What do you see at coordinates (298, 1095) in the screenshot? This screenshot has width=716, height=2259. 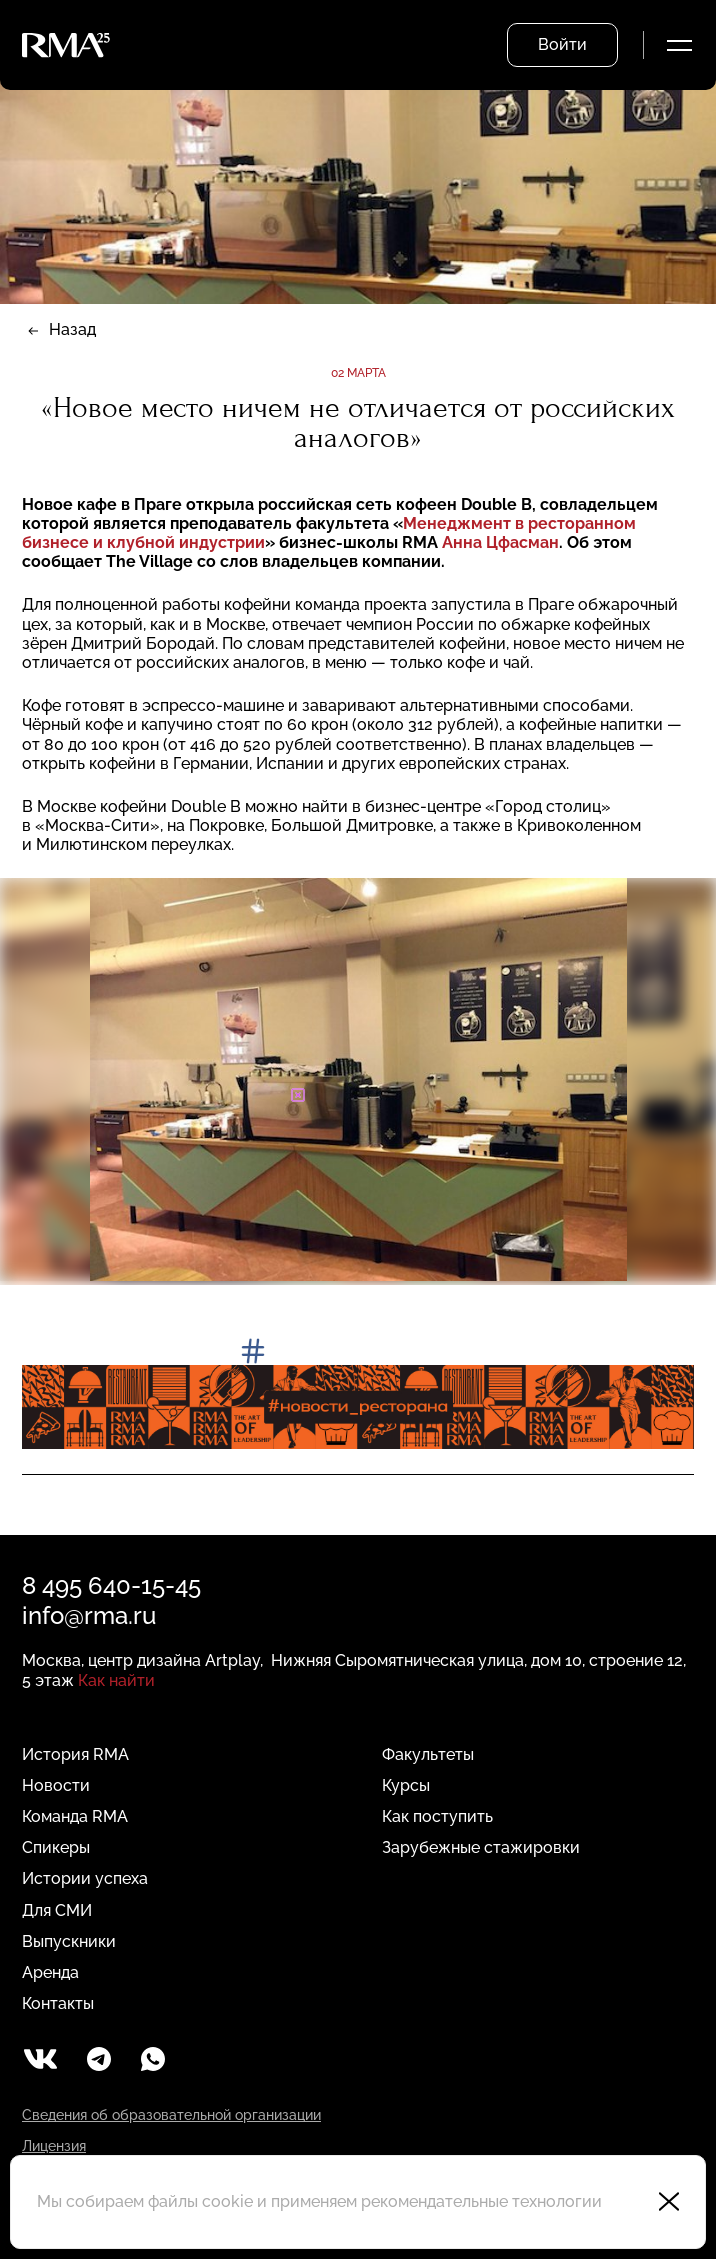 I see `close or dismiss a dialog box` at bounding box center [298, 1095].